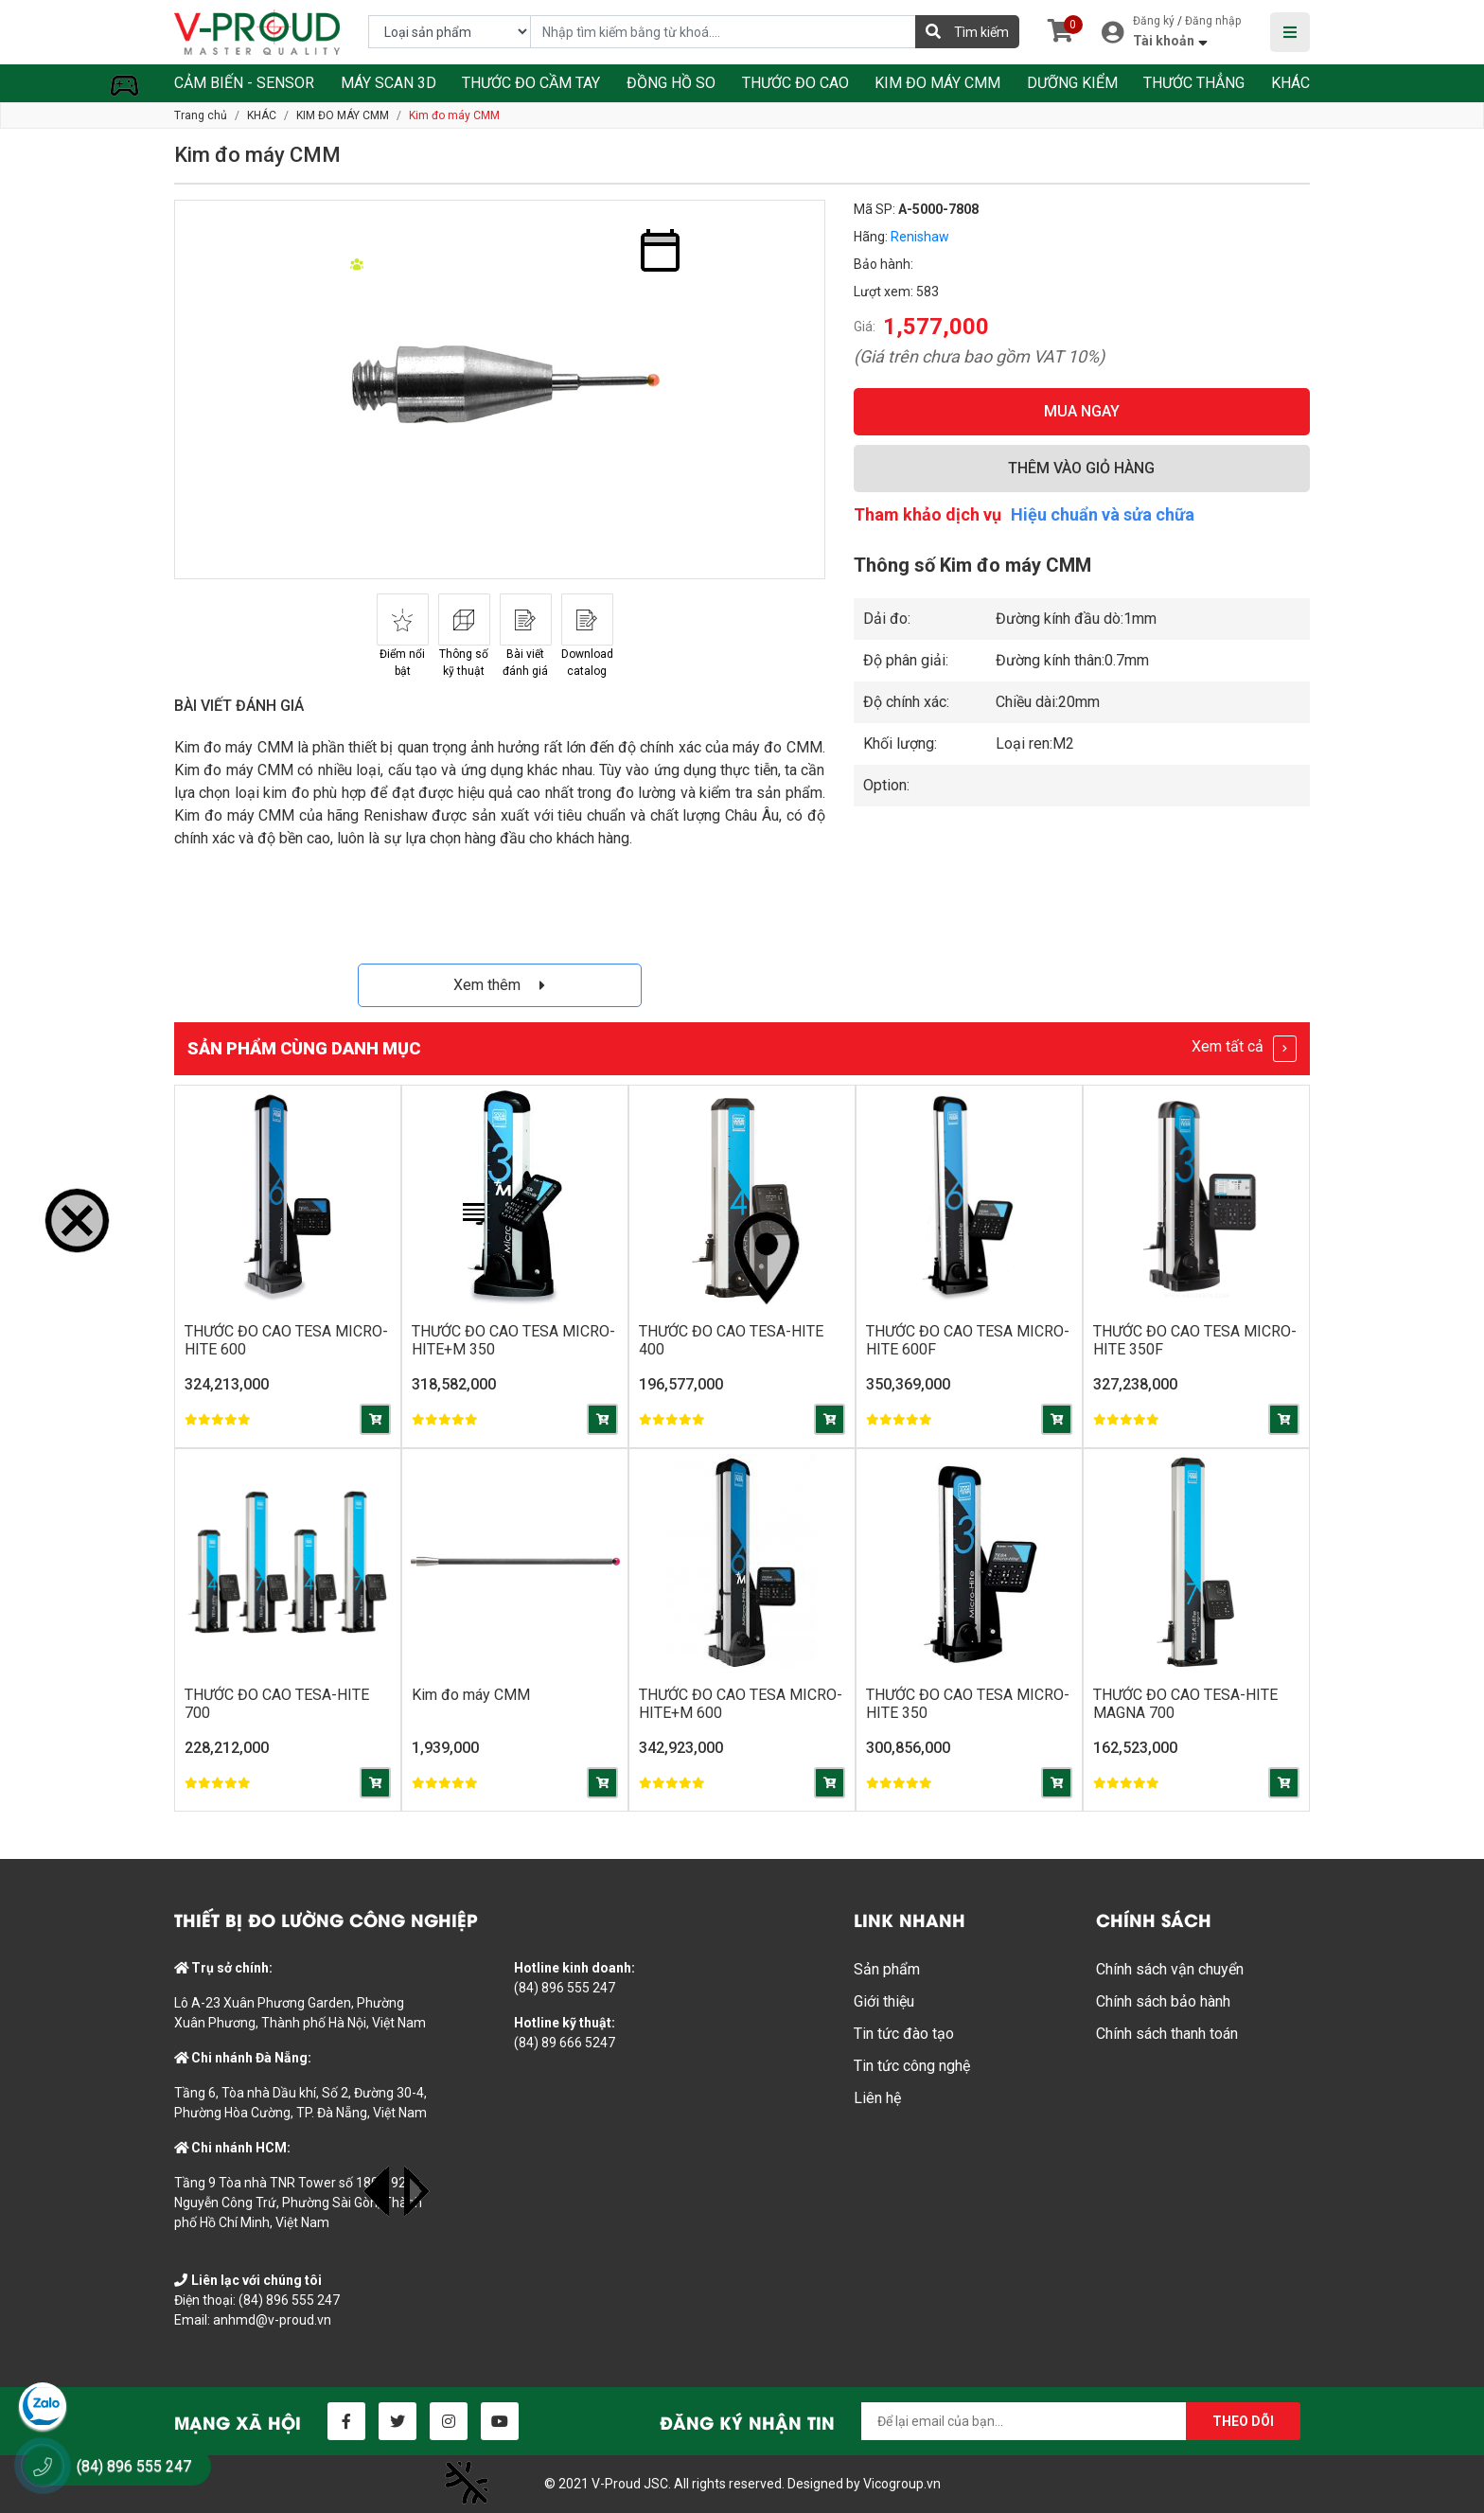 This screenshot has width=1484, height=2513. I want to click on view group members or team, so click(357, 264).